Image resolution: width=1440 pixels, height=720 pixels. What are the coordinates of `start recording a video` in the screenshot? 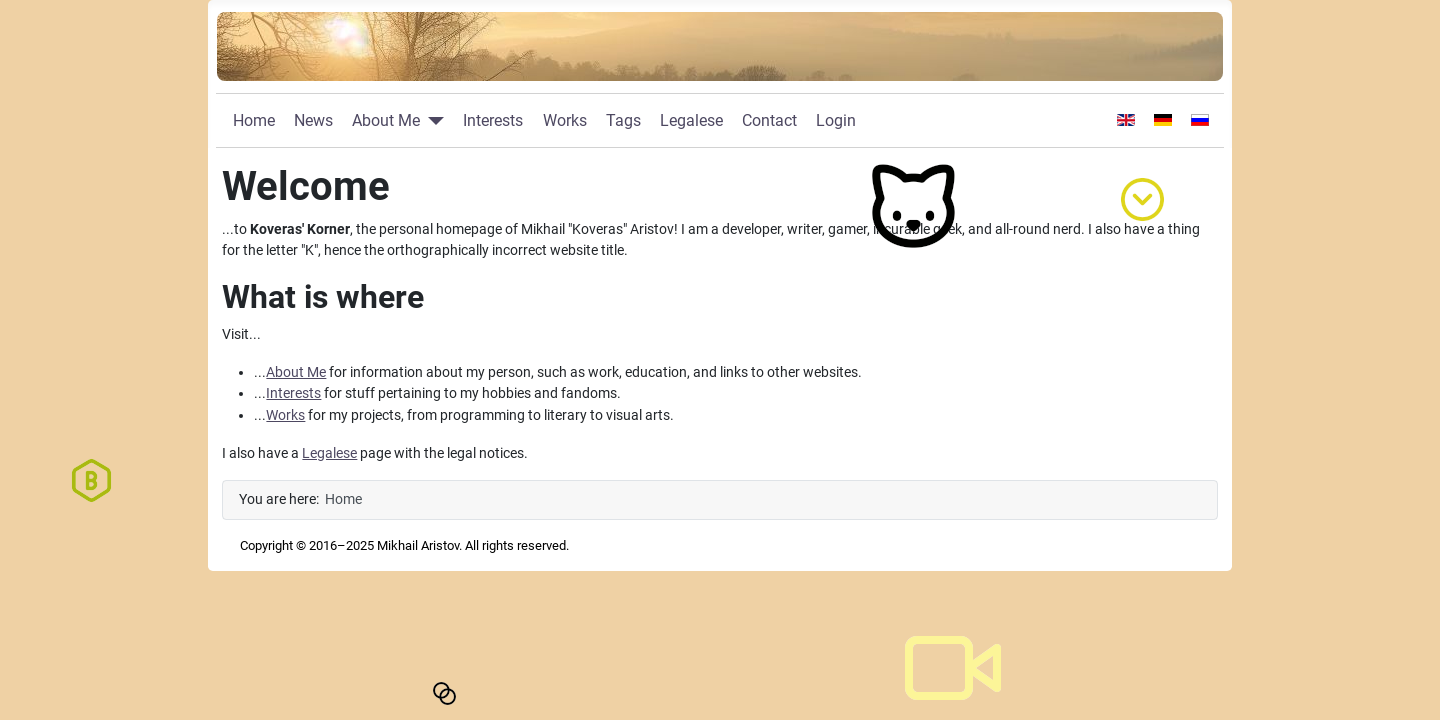 It's located at (953, 668).